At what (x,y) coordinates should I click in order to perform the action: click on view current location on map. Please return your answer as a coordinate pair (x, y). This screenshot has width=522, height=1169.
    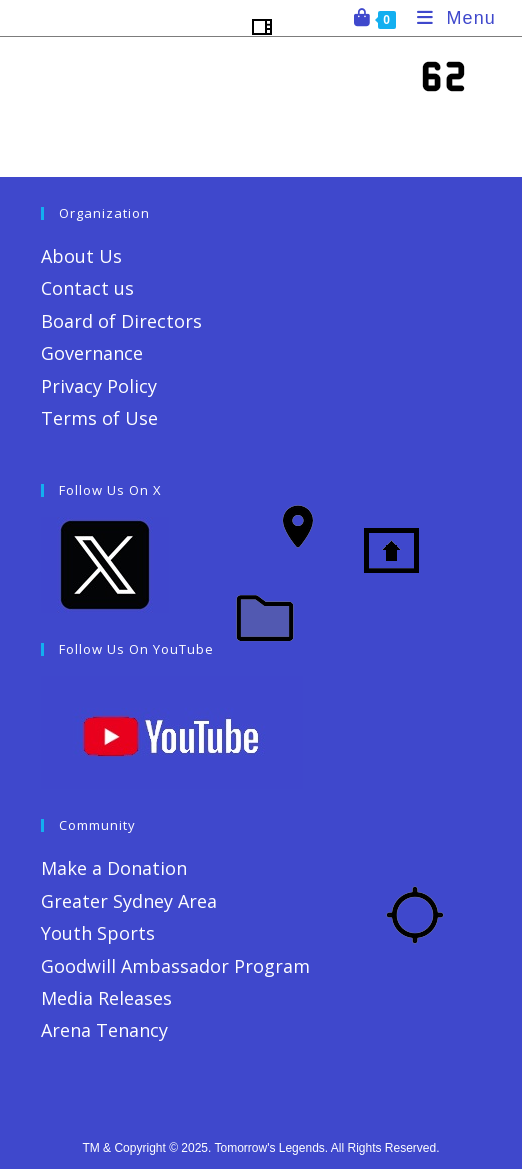
    Looking at the image, I should click on (298, 527).